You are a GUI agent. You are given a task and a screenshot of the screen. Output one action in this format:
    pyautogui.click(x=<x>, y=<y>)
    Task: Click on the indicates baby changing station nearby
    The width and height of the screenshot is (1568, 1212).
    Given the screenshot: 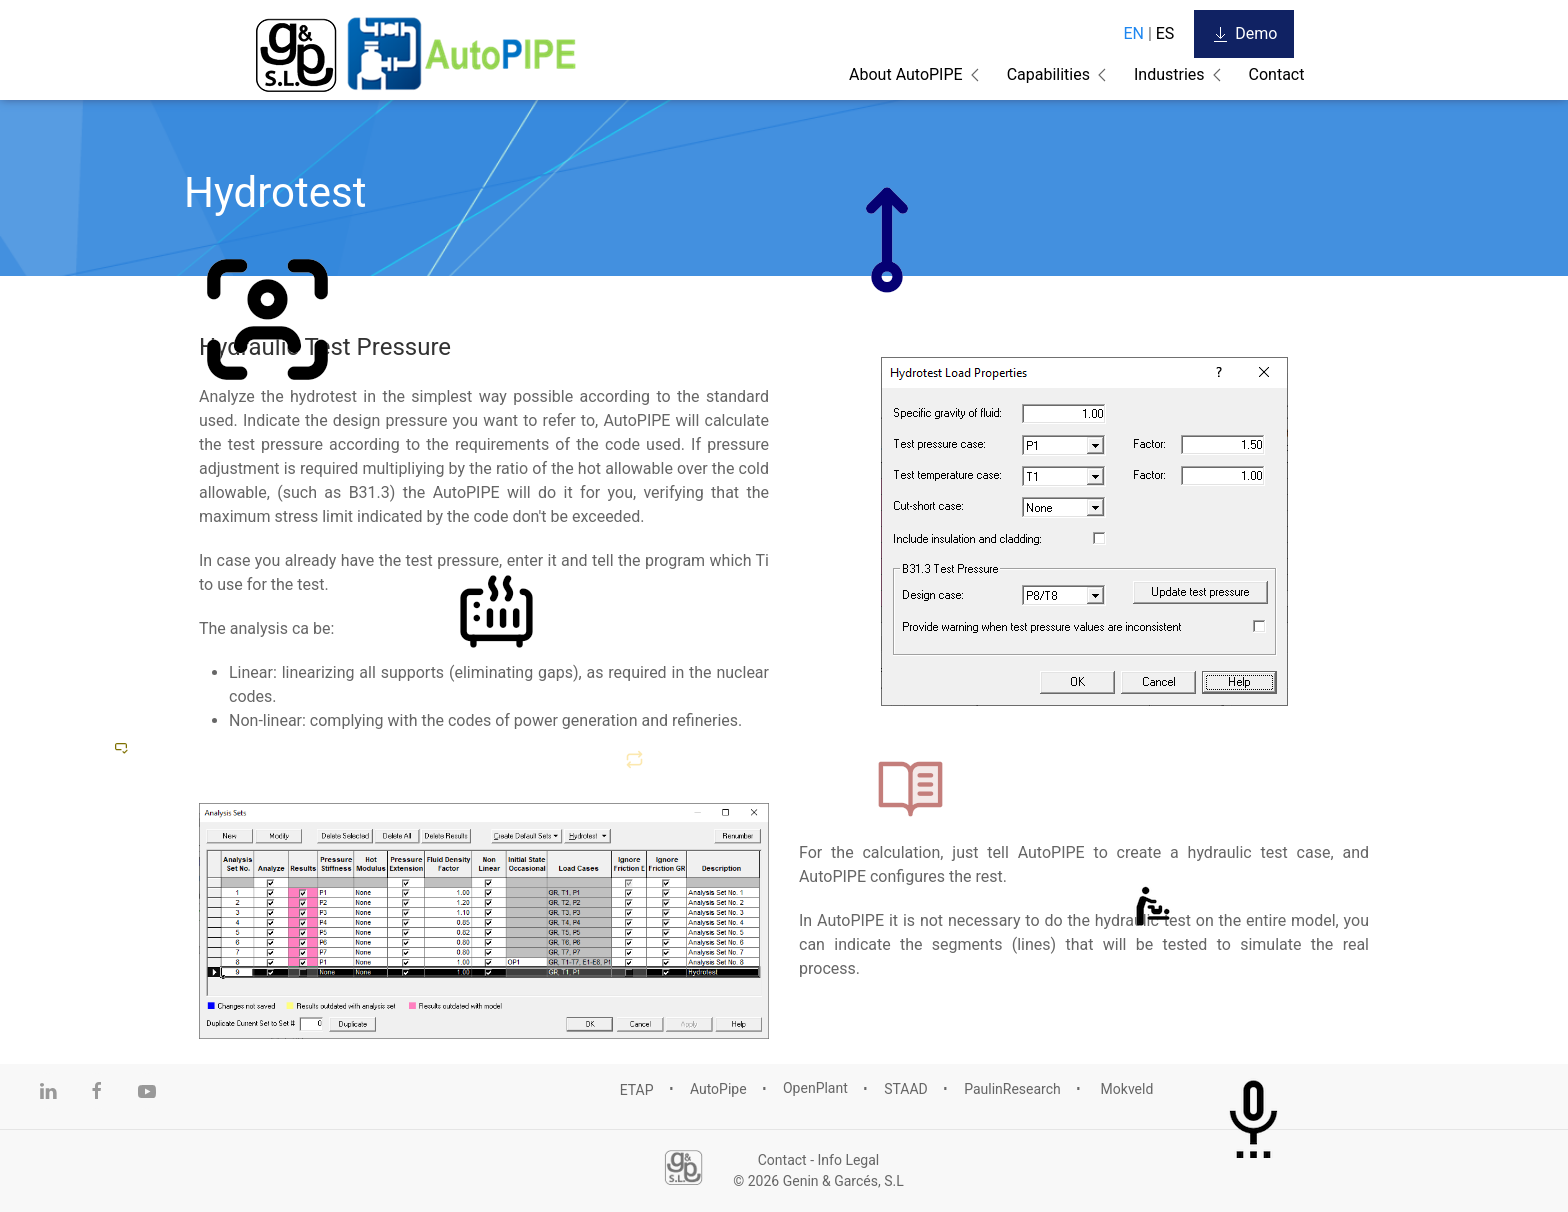 What is the action you would take?
    pyautogui.click(x=1153, y=907)
    